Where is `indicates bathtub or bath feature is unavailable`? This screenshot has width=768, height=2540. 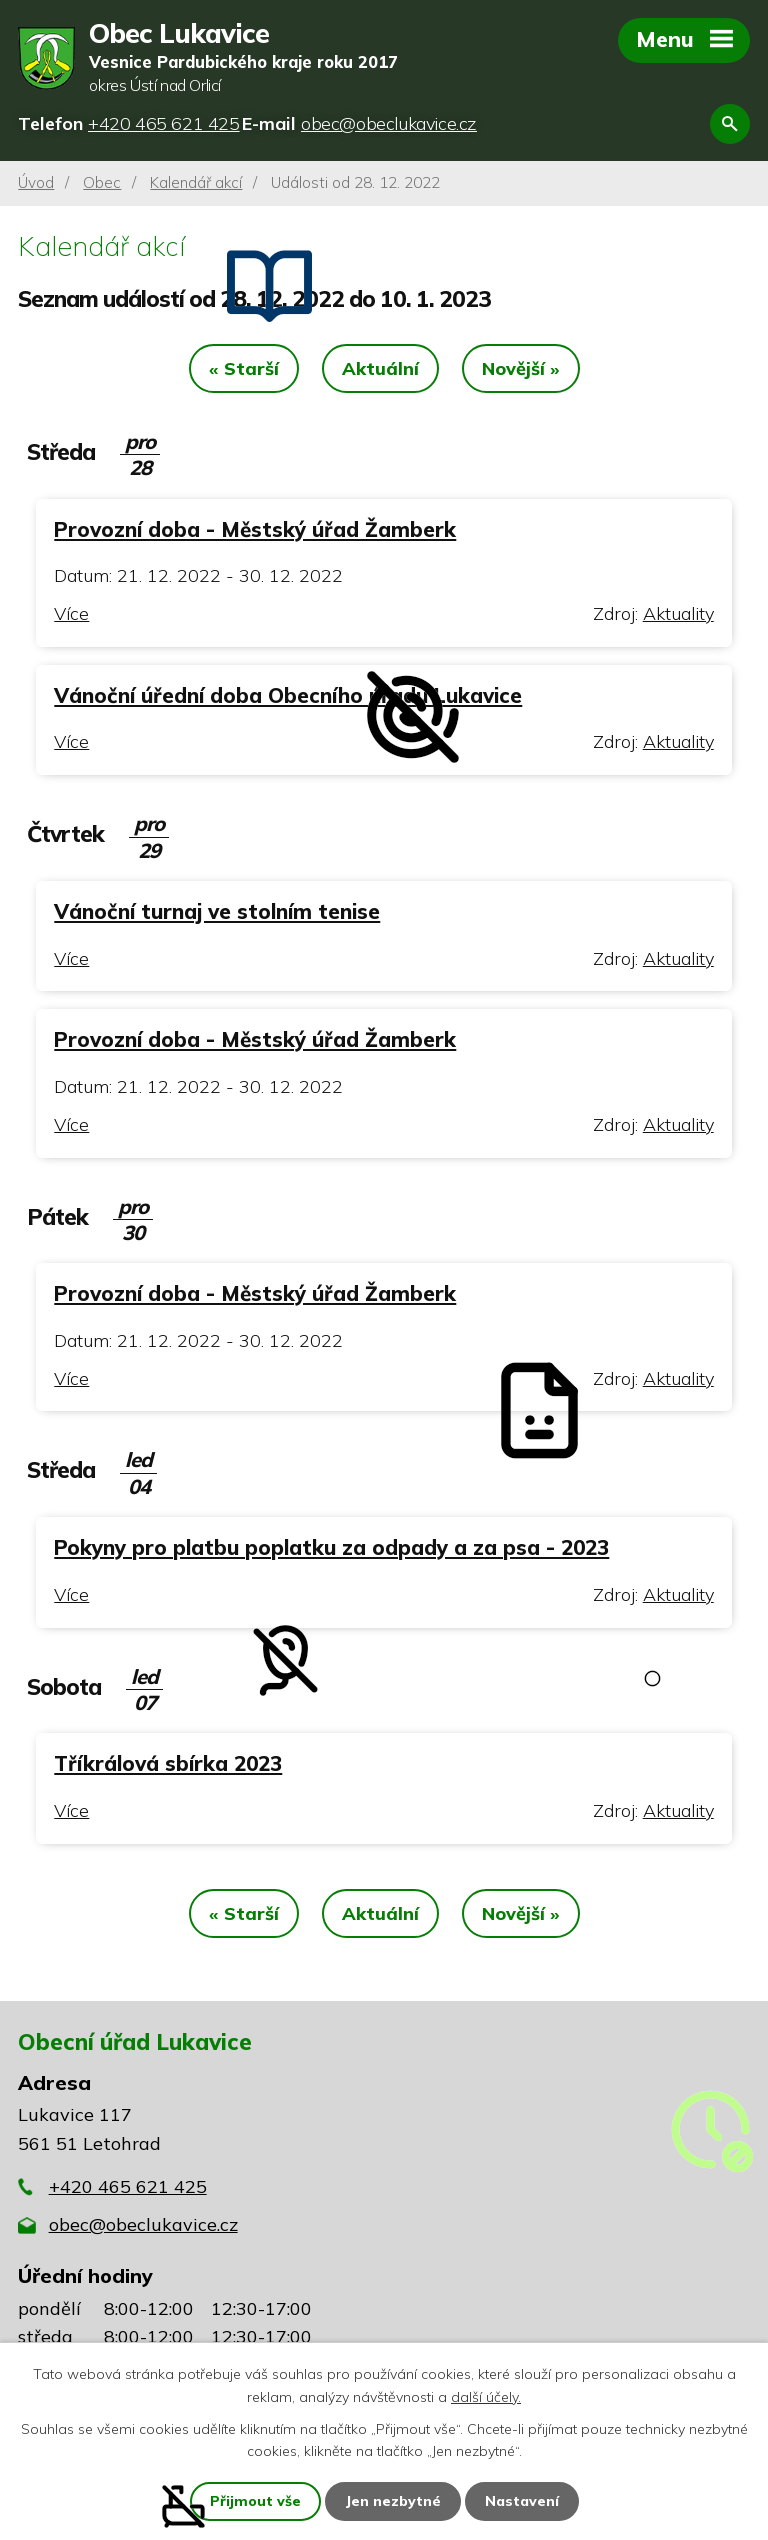 indicates bathtub or bath feature is unavailable is located at coordinates (183, 2506).